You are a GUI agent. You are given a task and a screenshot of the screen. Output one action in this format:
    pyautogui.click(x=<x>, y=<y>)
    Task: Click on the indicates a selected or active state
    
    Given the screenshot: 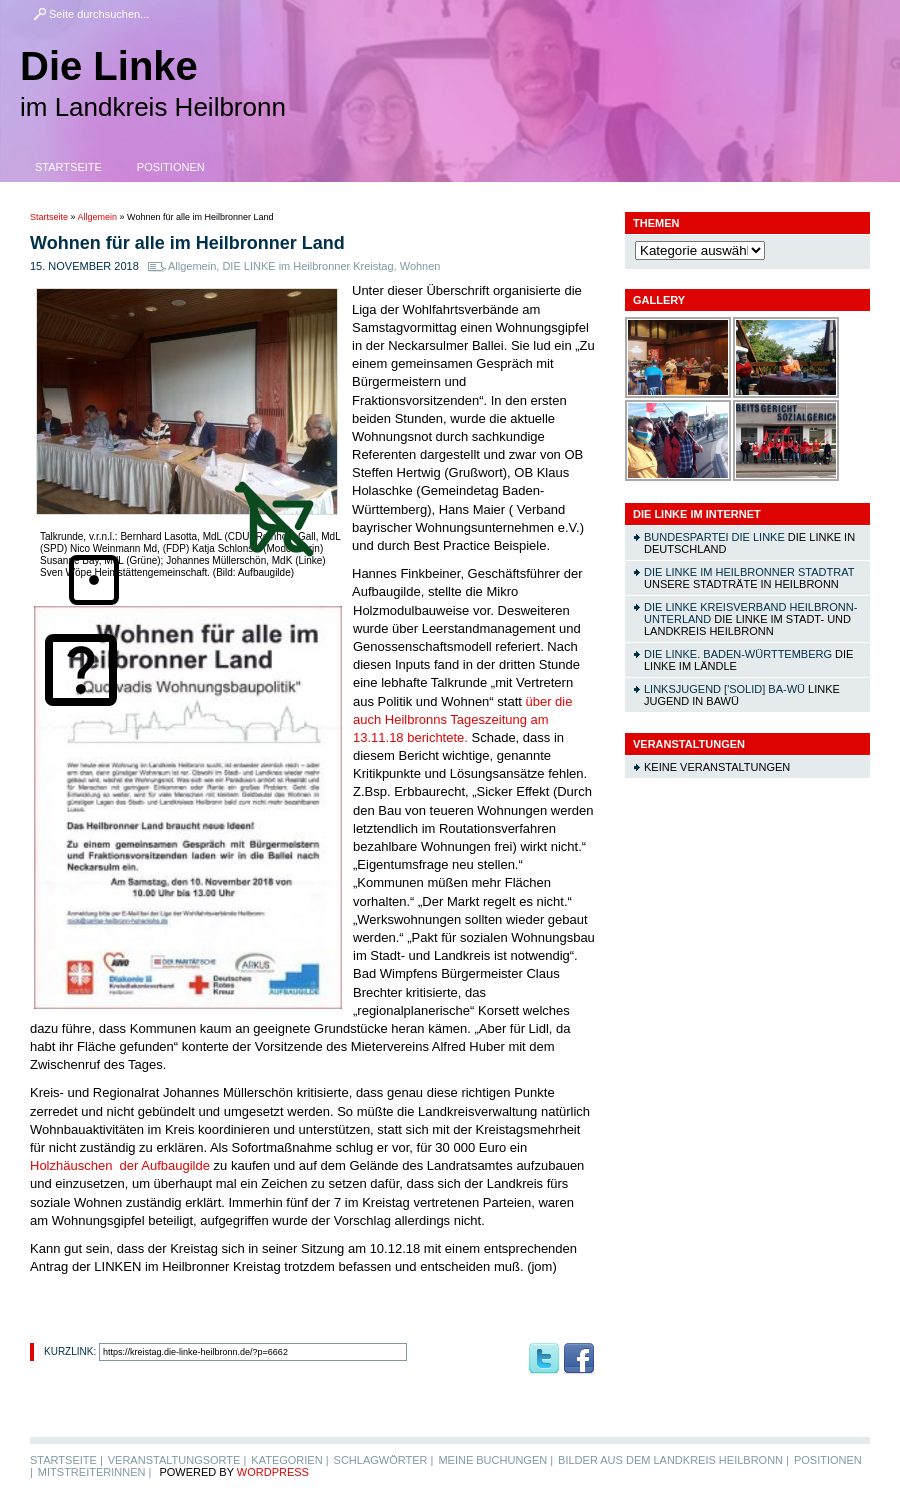 What is the action you would take?
    pyautogui.click(x=94, y=580)
    